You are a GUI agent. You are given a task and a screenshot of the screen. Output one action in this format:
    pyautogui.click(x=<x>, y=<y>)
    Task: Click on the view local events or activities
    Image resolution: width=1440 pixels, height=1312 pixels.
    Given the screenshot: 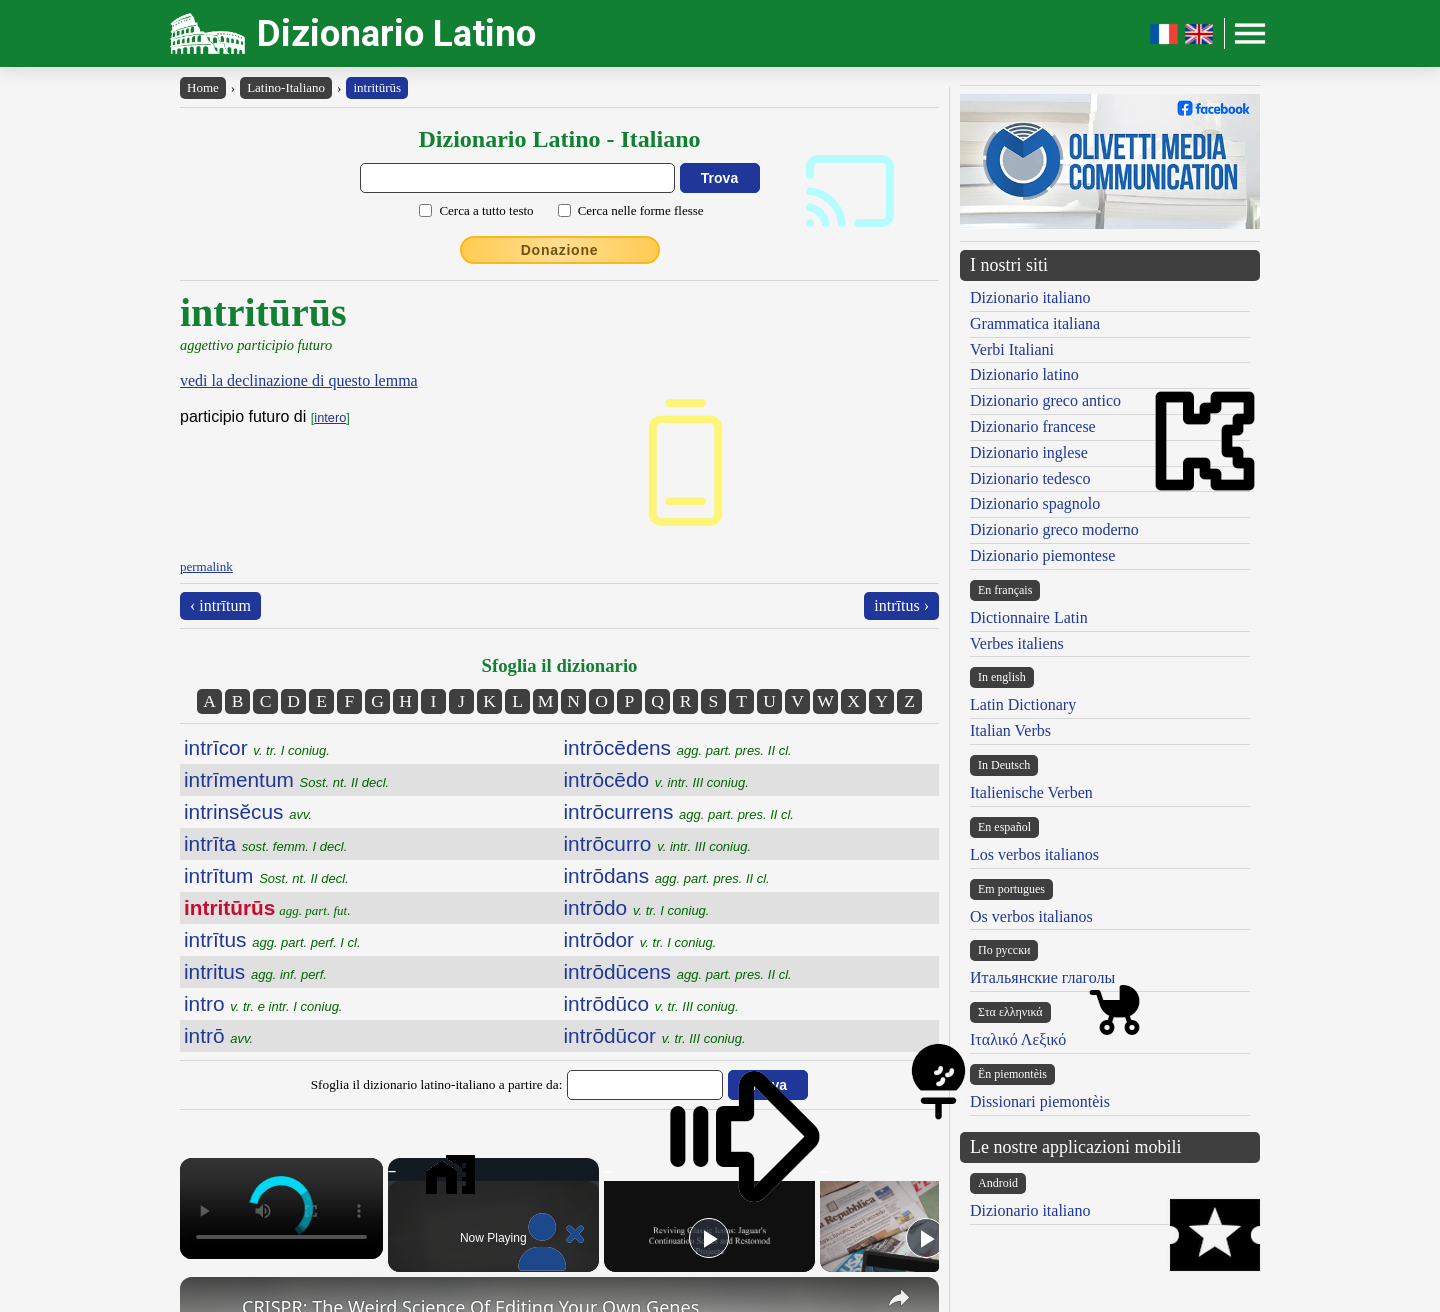 What is the action you would take?
    pyautogui.click(x=1215, y=1235)
    